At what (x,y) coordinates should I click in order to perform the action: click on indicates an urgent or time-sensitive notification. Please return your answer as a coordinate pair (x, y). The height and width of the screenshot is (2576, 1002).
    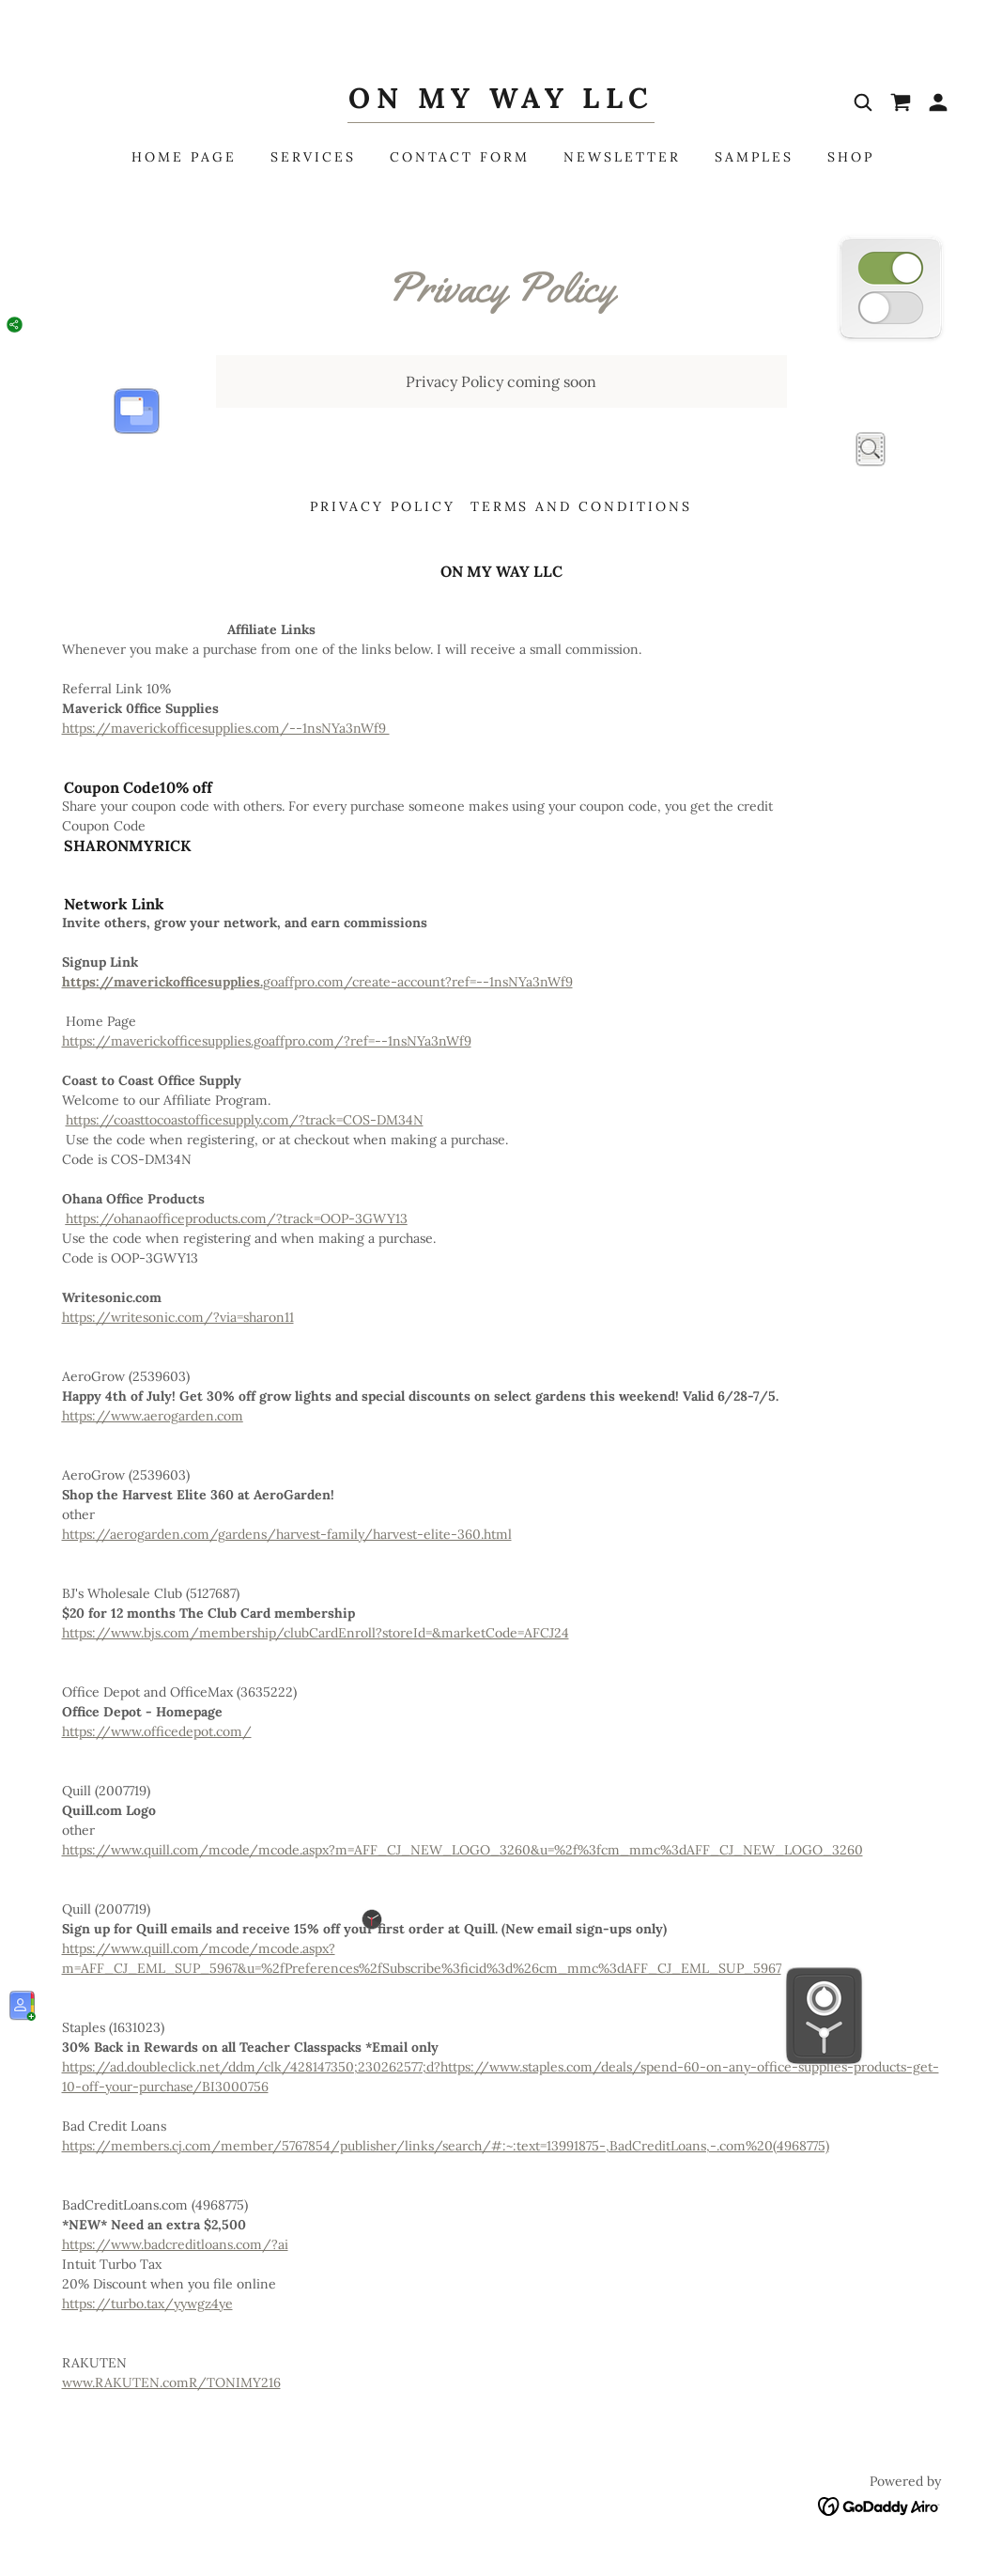
    Looking at the image, I should click on (372, 1919).